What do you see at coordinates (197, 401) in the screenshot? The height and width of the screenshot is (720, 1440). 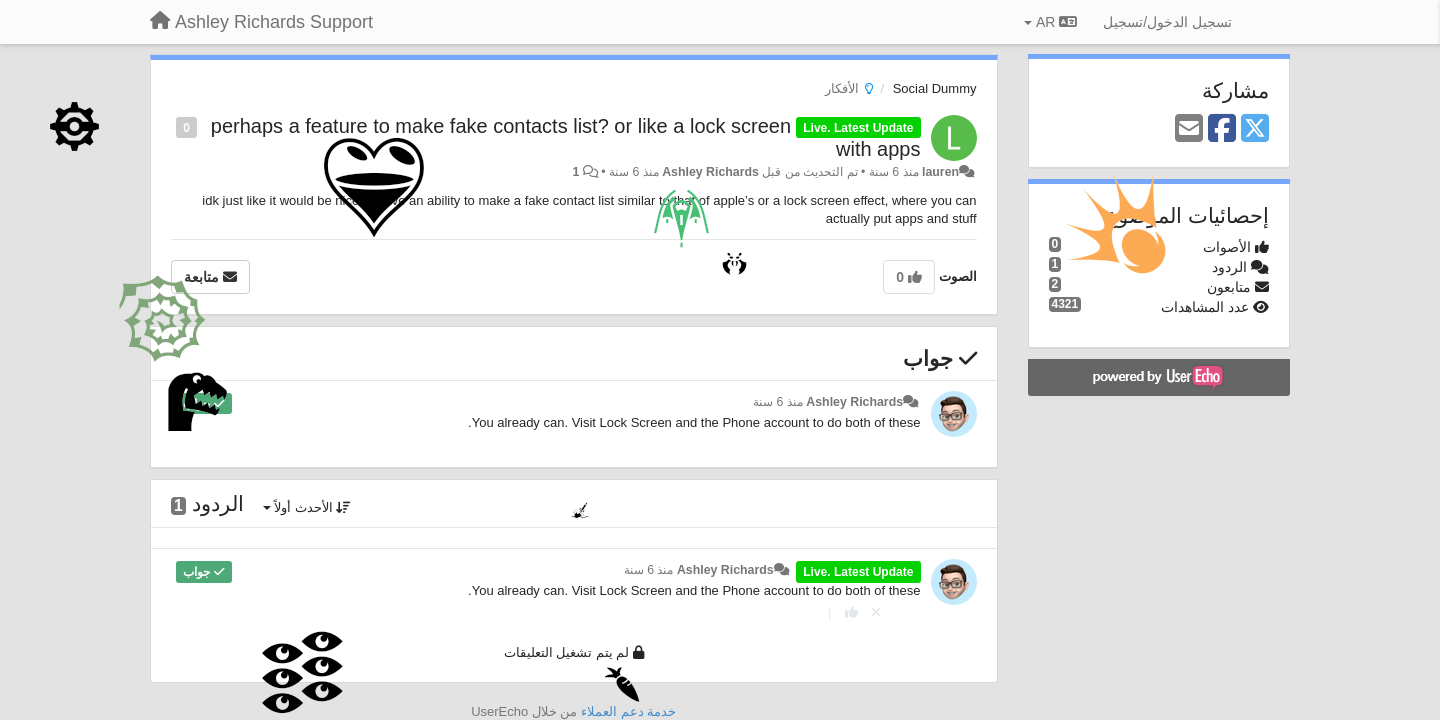 I see `dinosaur or t-rex character selection` at bounding box center [197, 401].